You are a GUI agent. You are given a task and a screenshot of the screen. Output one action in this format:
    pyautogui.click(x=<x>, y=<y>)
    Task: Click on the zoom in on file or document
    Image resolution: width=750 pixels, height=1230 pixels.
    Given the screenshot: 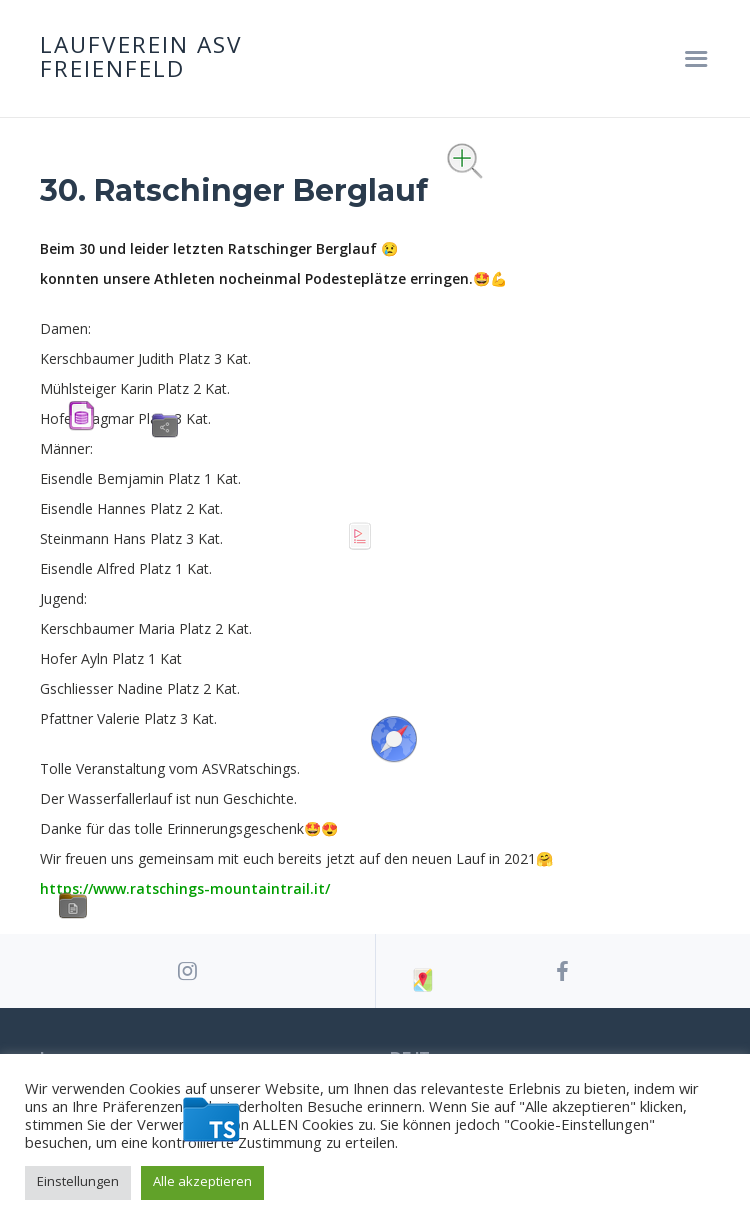 What is the action you would take?
    pyautogui.click(x=464, y=160)
    